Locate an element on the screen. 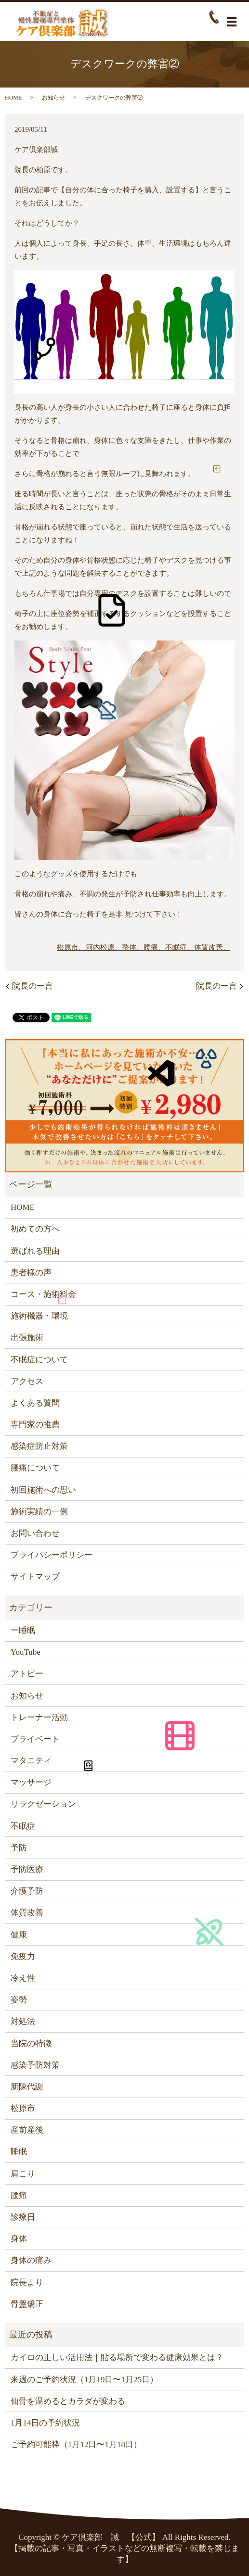  access audiobook library is located at coordinates (88, 1766).